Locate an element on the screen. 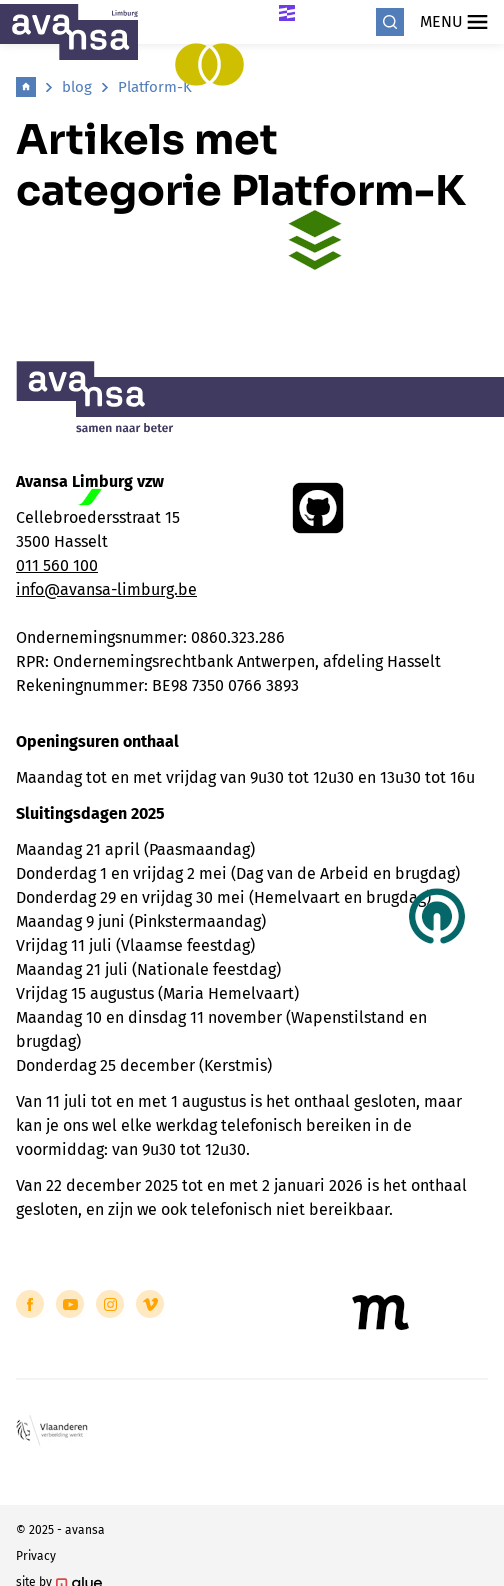 This screenshot has height=1586, width=504. open mojeek search engine is located at coordinates (380, 1312).